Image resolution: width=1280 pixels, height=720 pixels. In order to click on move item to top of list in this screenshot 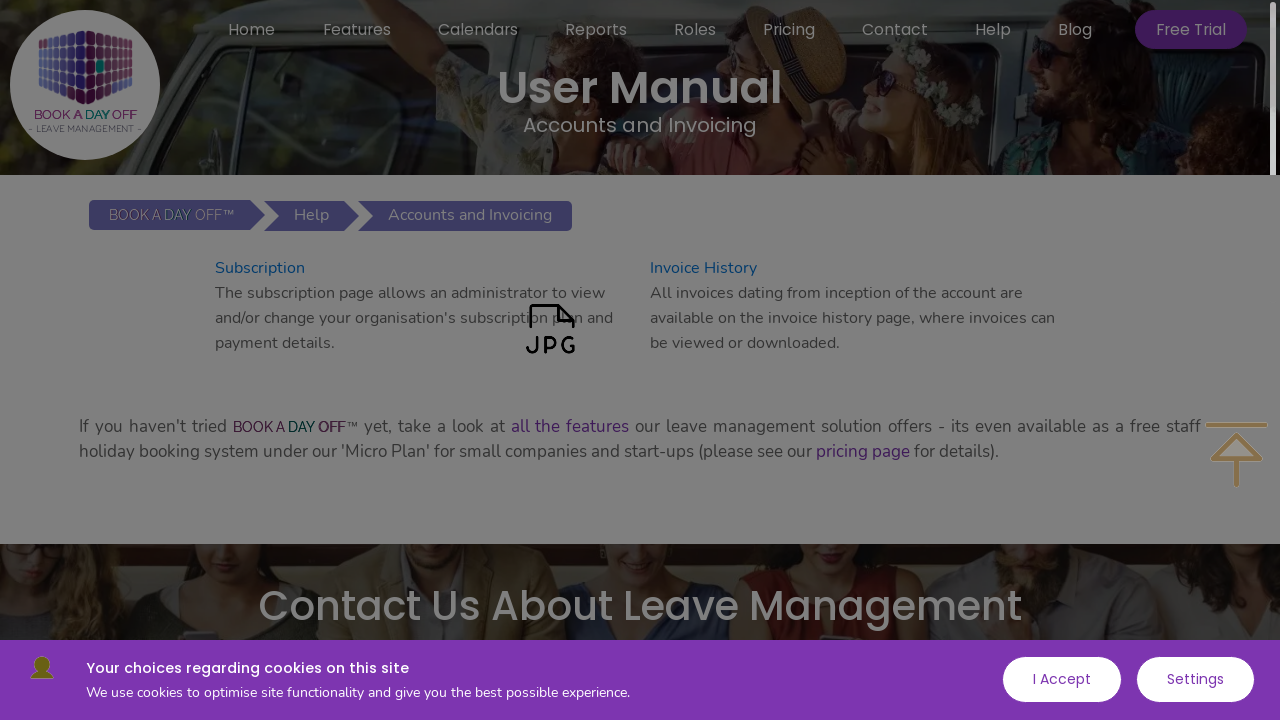, I will do `click(1236, 453)`.